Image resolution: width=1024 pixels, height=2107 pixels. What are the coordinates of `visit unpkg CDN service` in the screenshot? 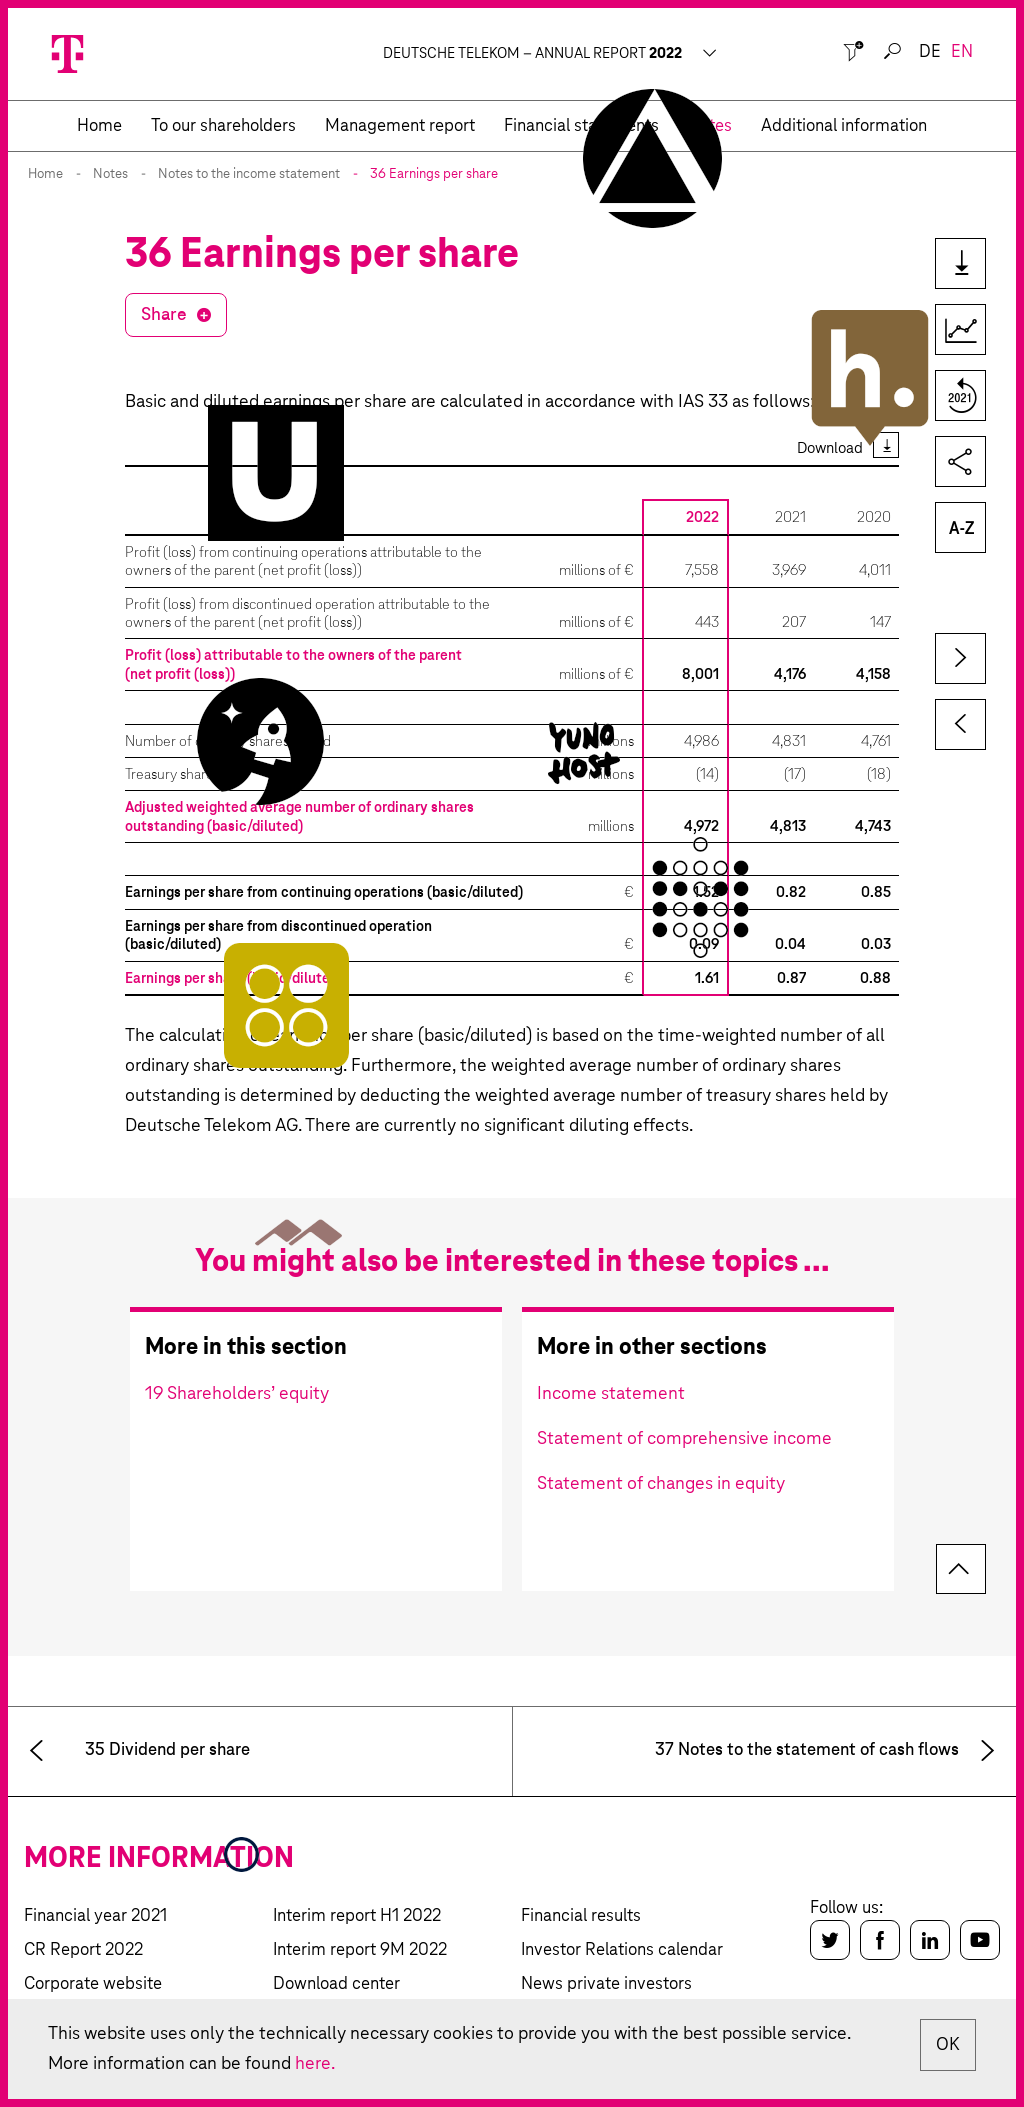 It's located at (276, 473).